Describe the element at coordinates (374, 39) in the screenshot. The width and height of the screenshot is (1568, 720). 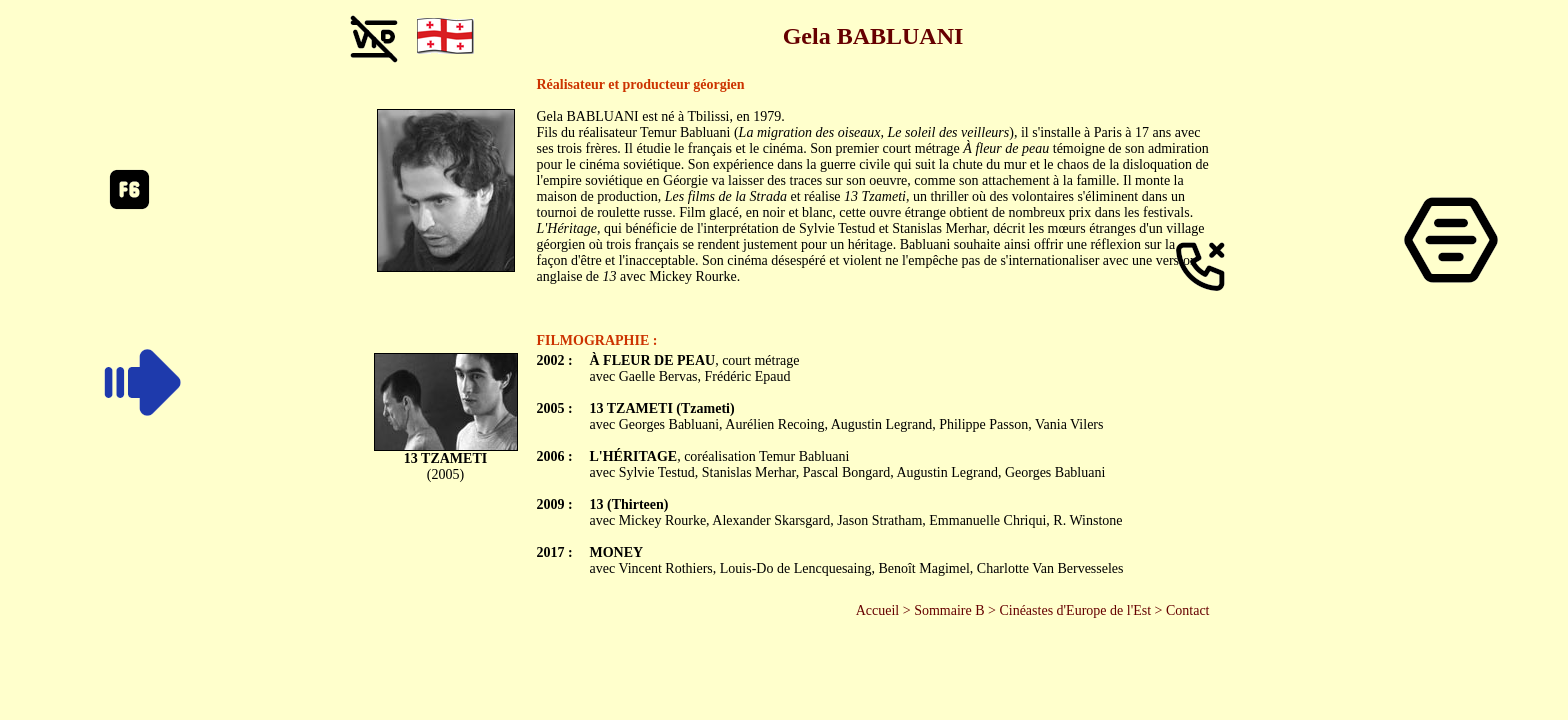
I see `vip status is currently inactive or disabled` at that location.